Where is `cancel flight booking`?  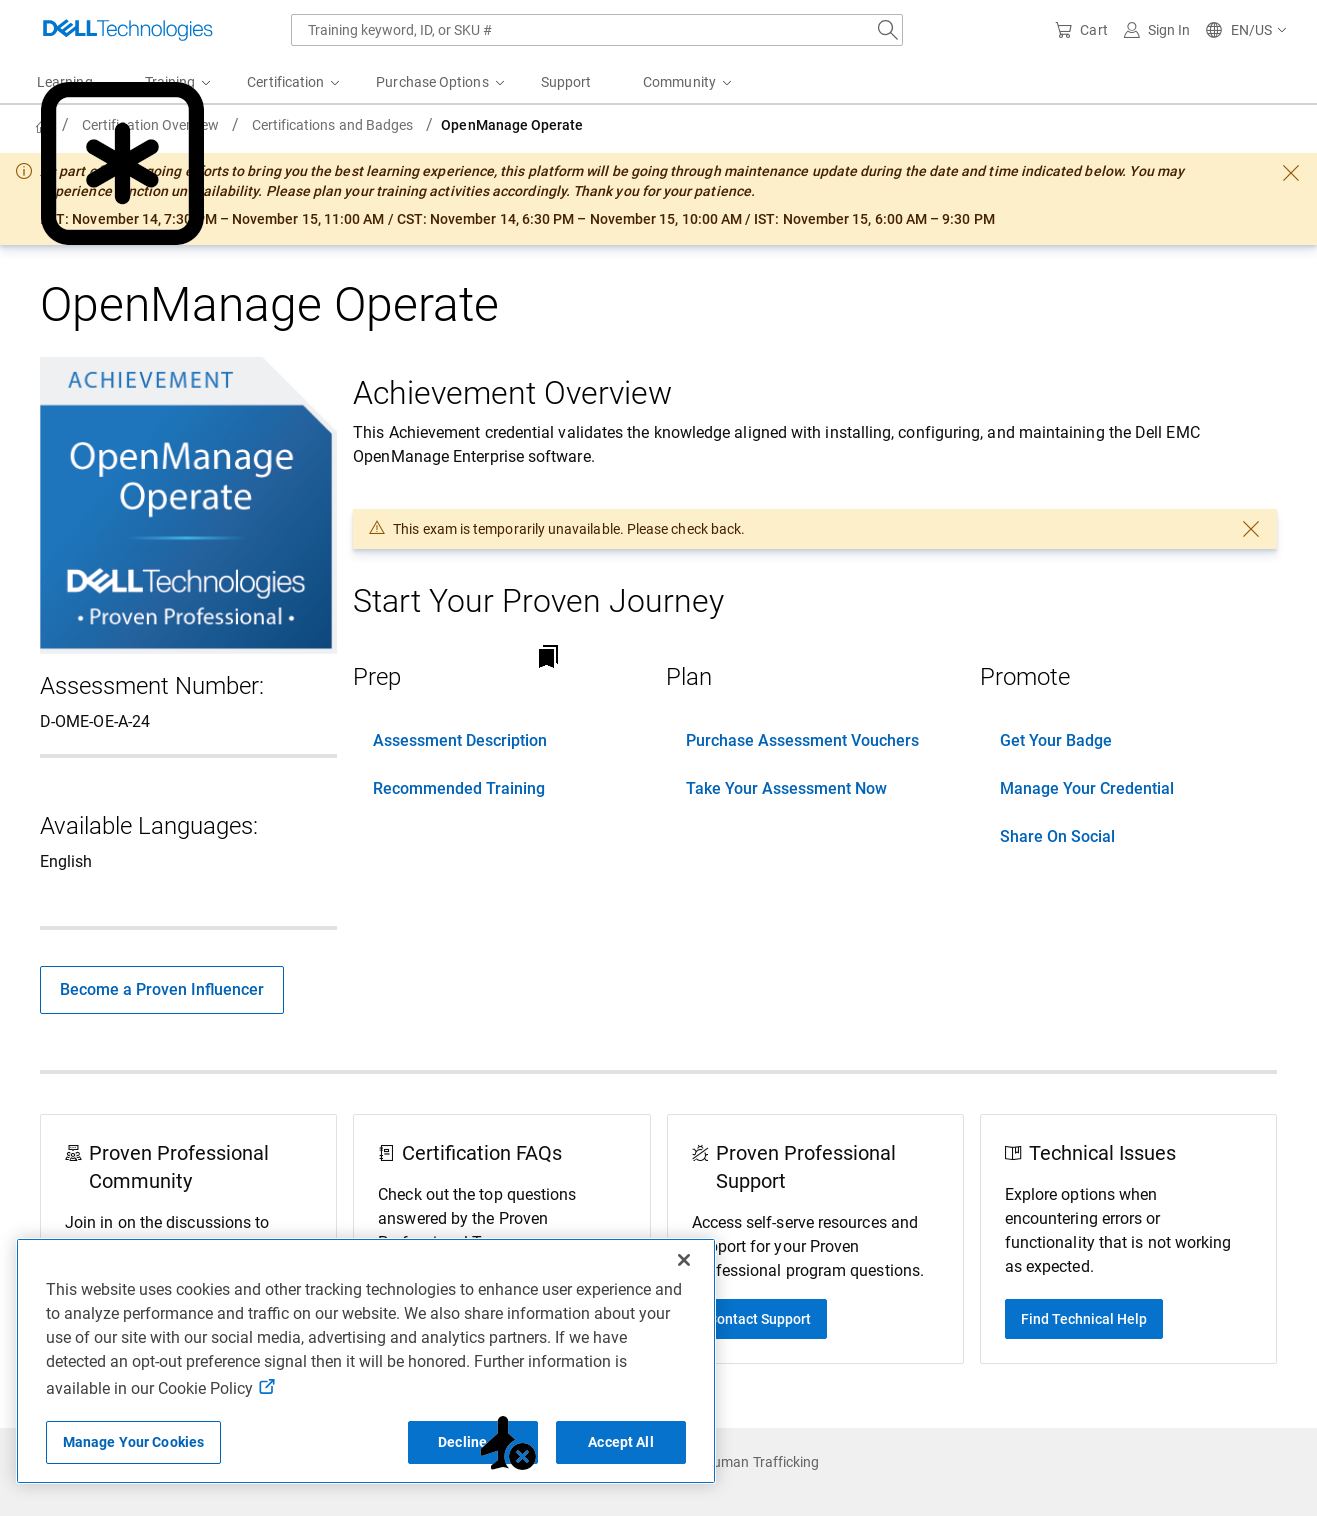
cancel flight booking is located at coordinates (506, 1443).